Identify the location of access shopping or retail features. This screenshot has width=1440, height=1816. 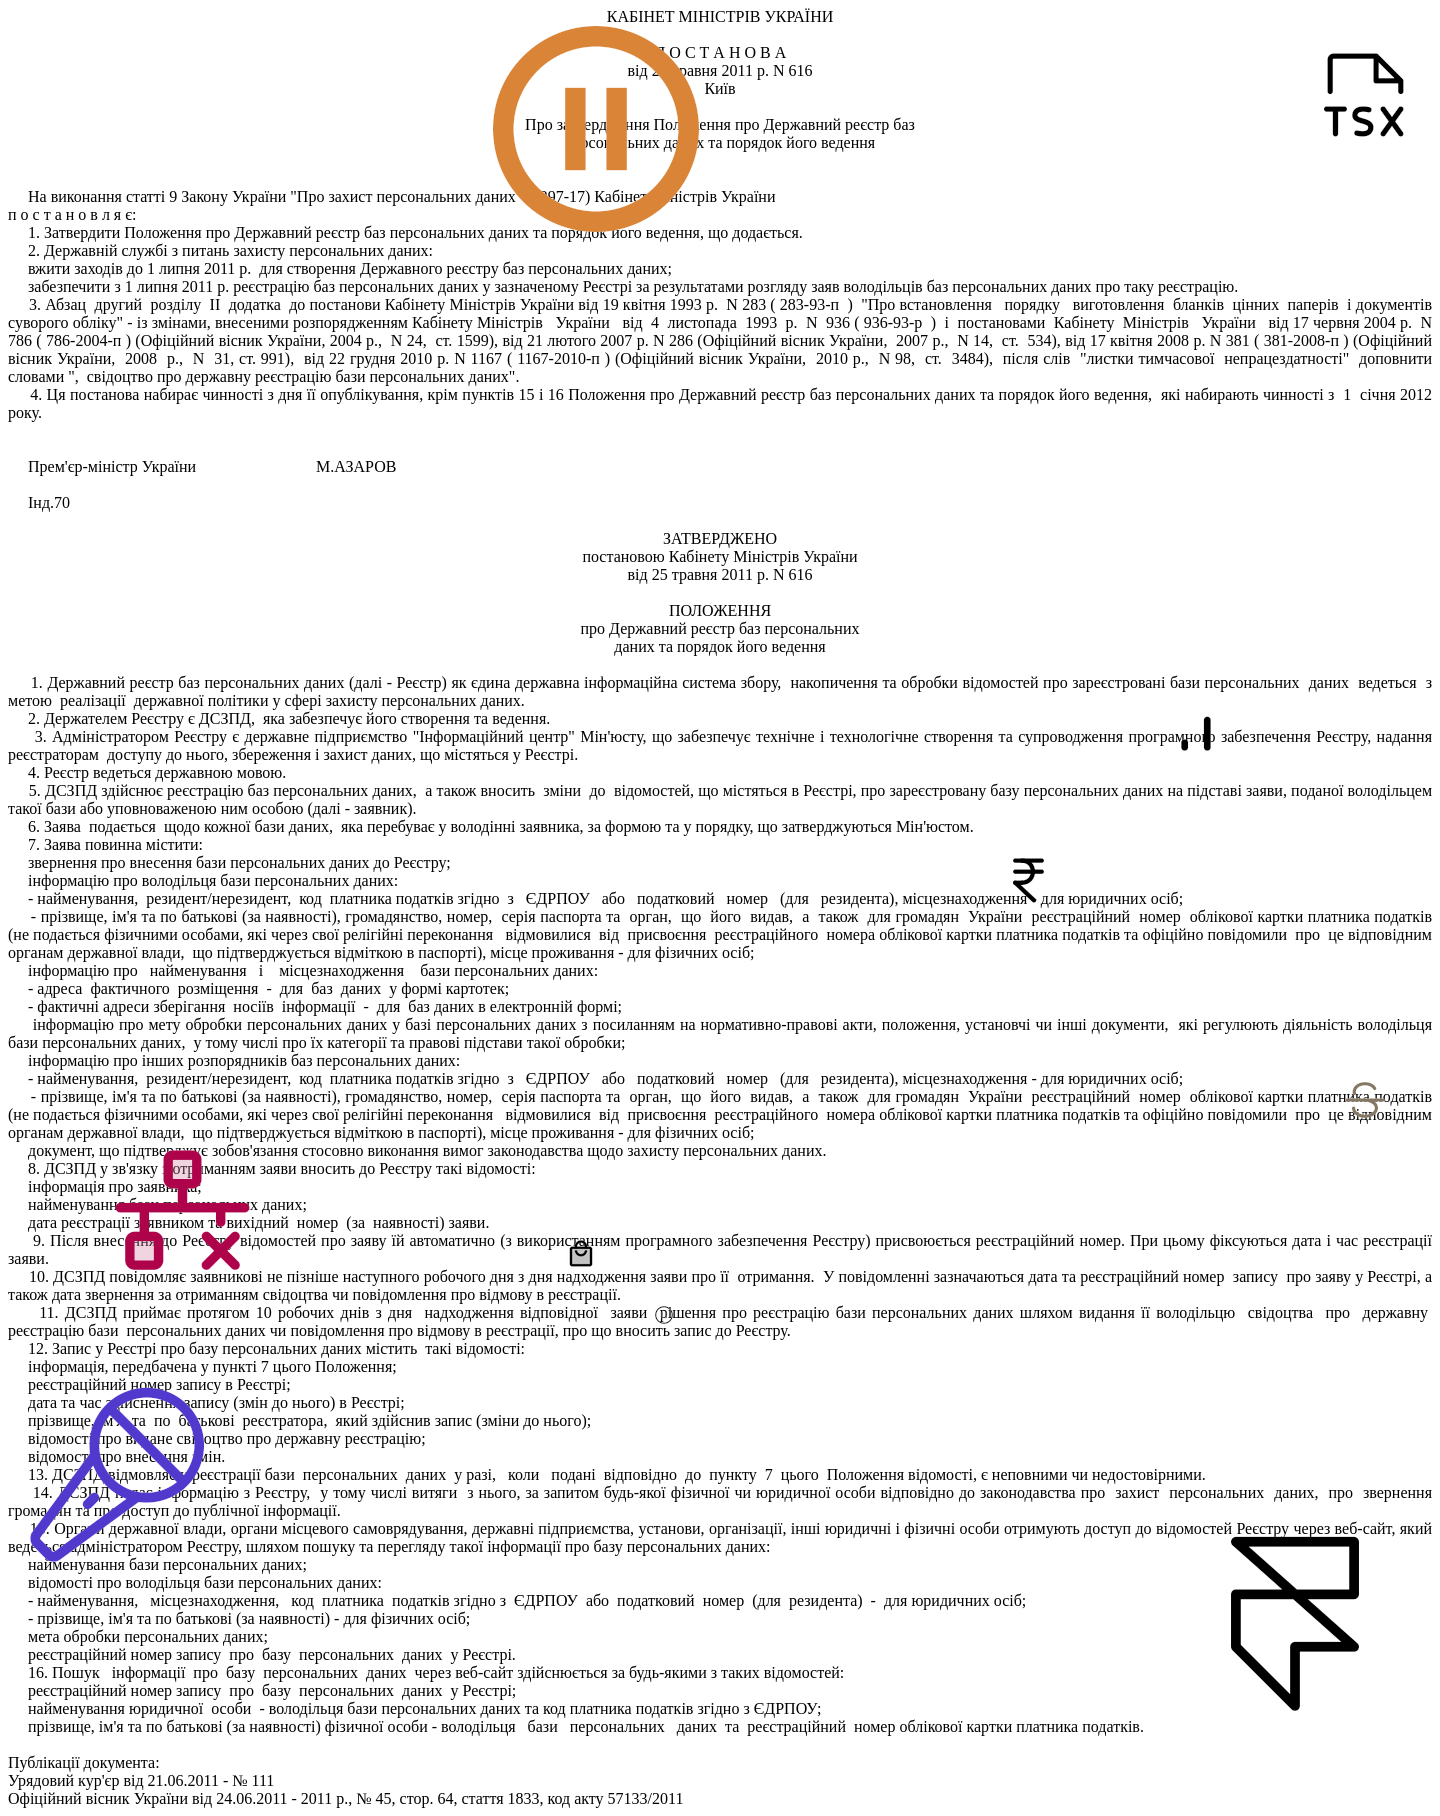
(581, 1254).